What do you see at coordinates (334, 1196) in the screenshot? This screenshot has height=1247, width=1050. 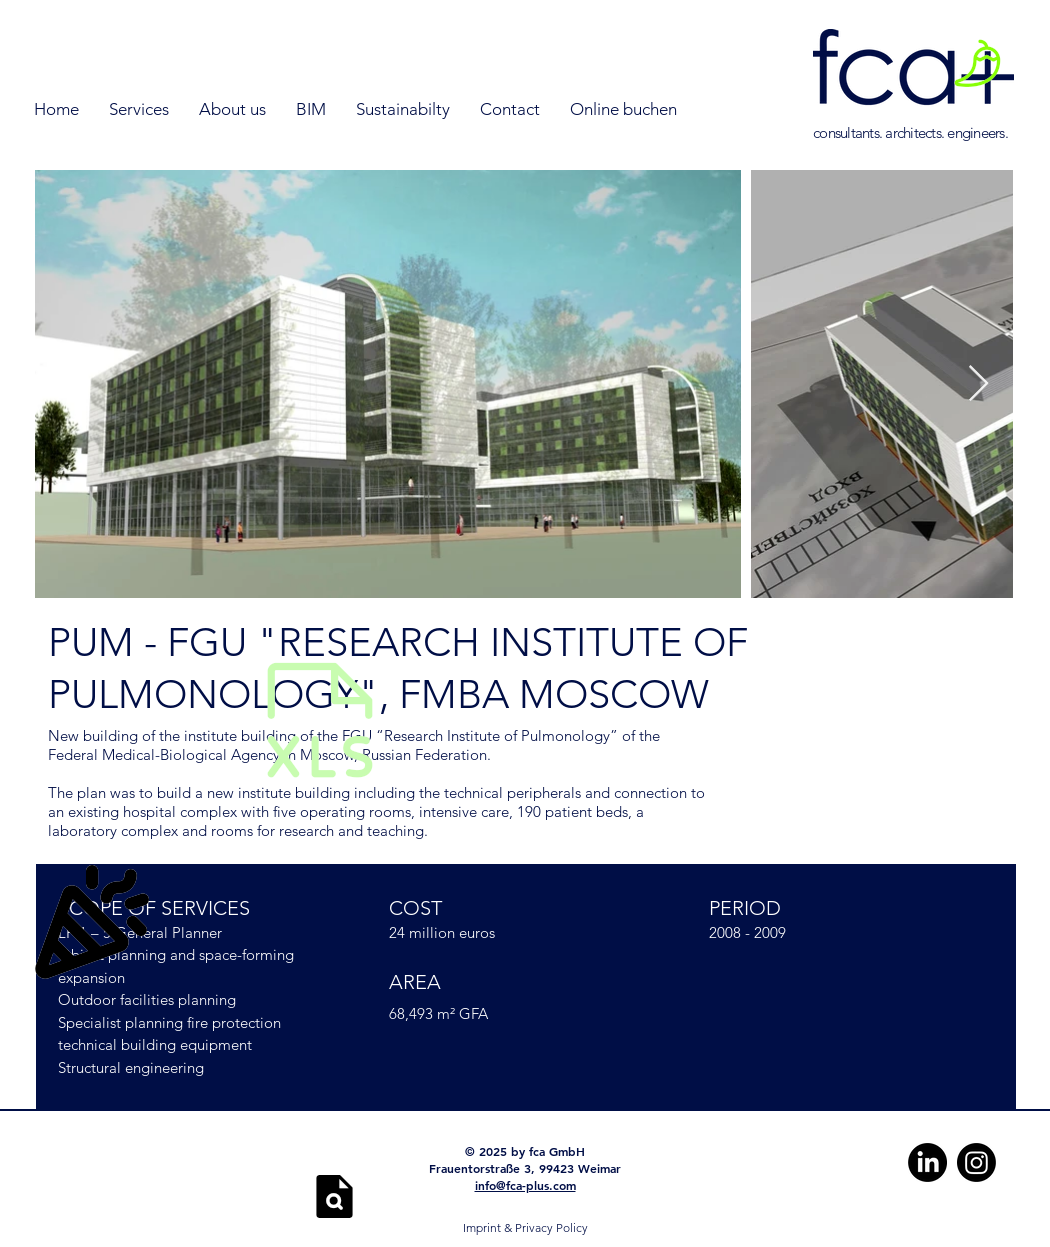 I see `search within a document` at bounding box center [334, 1196].